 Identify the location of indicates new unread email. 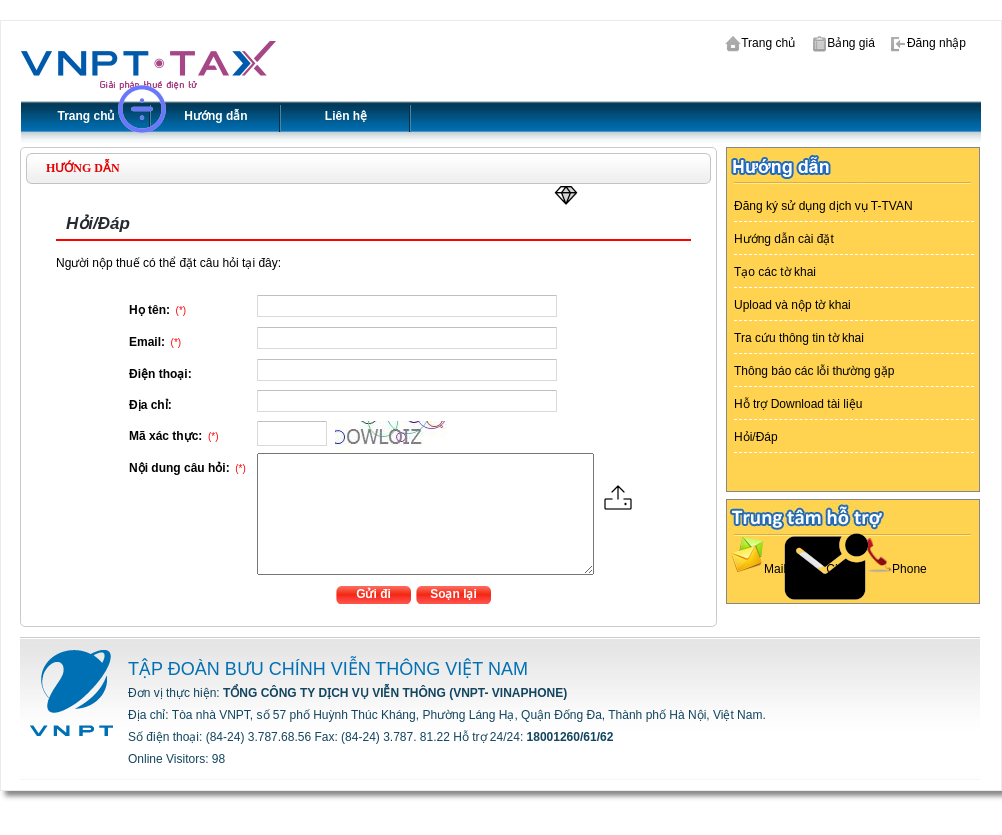
(825, 568).